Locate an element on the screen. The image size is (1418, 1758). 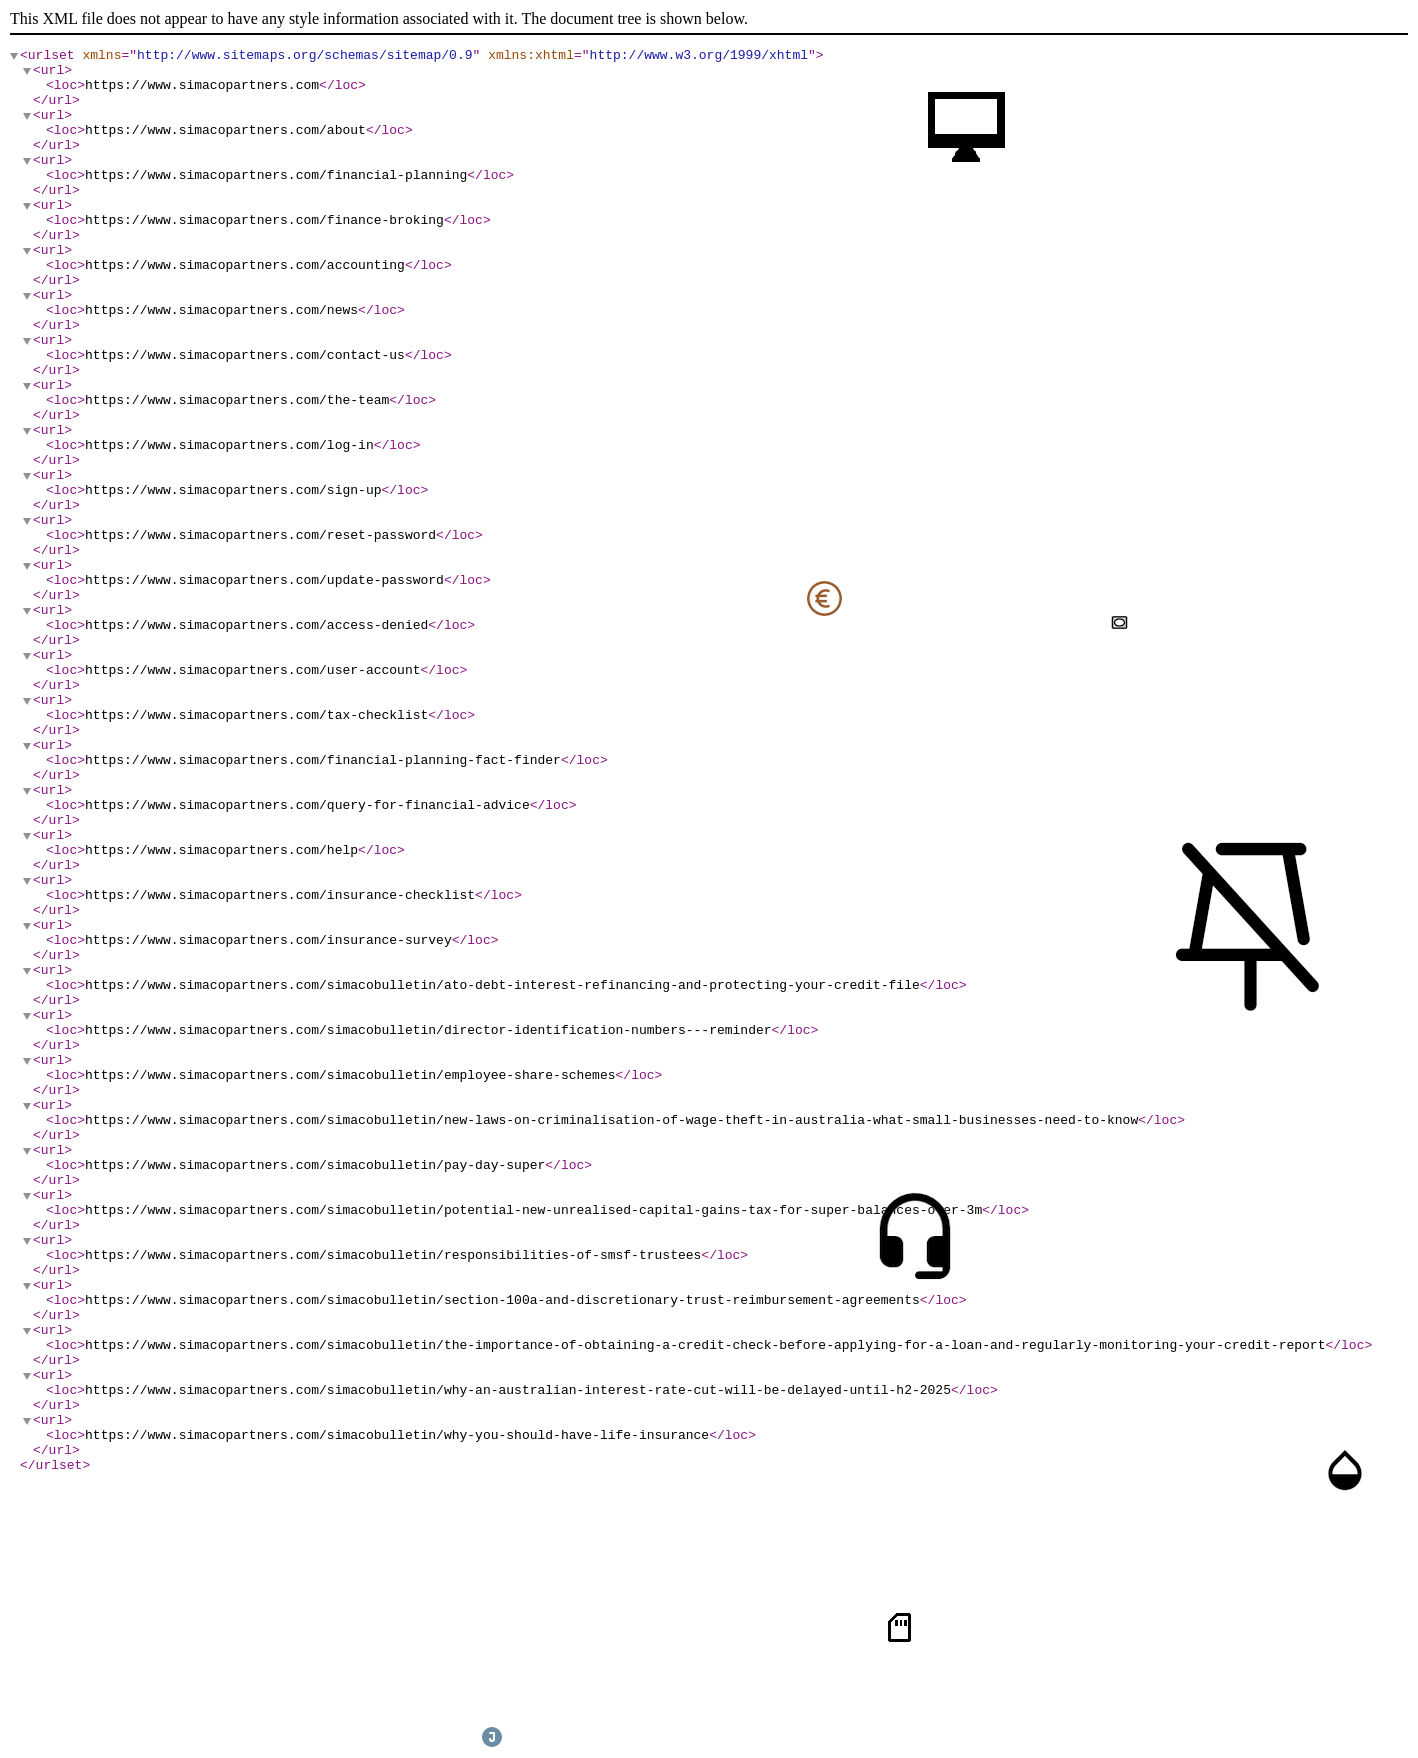
view price in euros is located at coordinates (824, 598).